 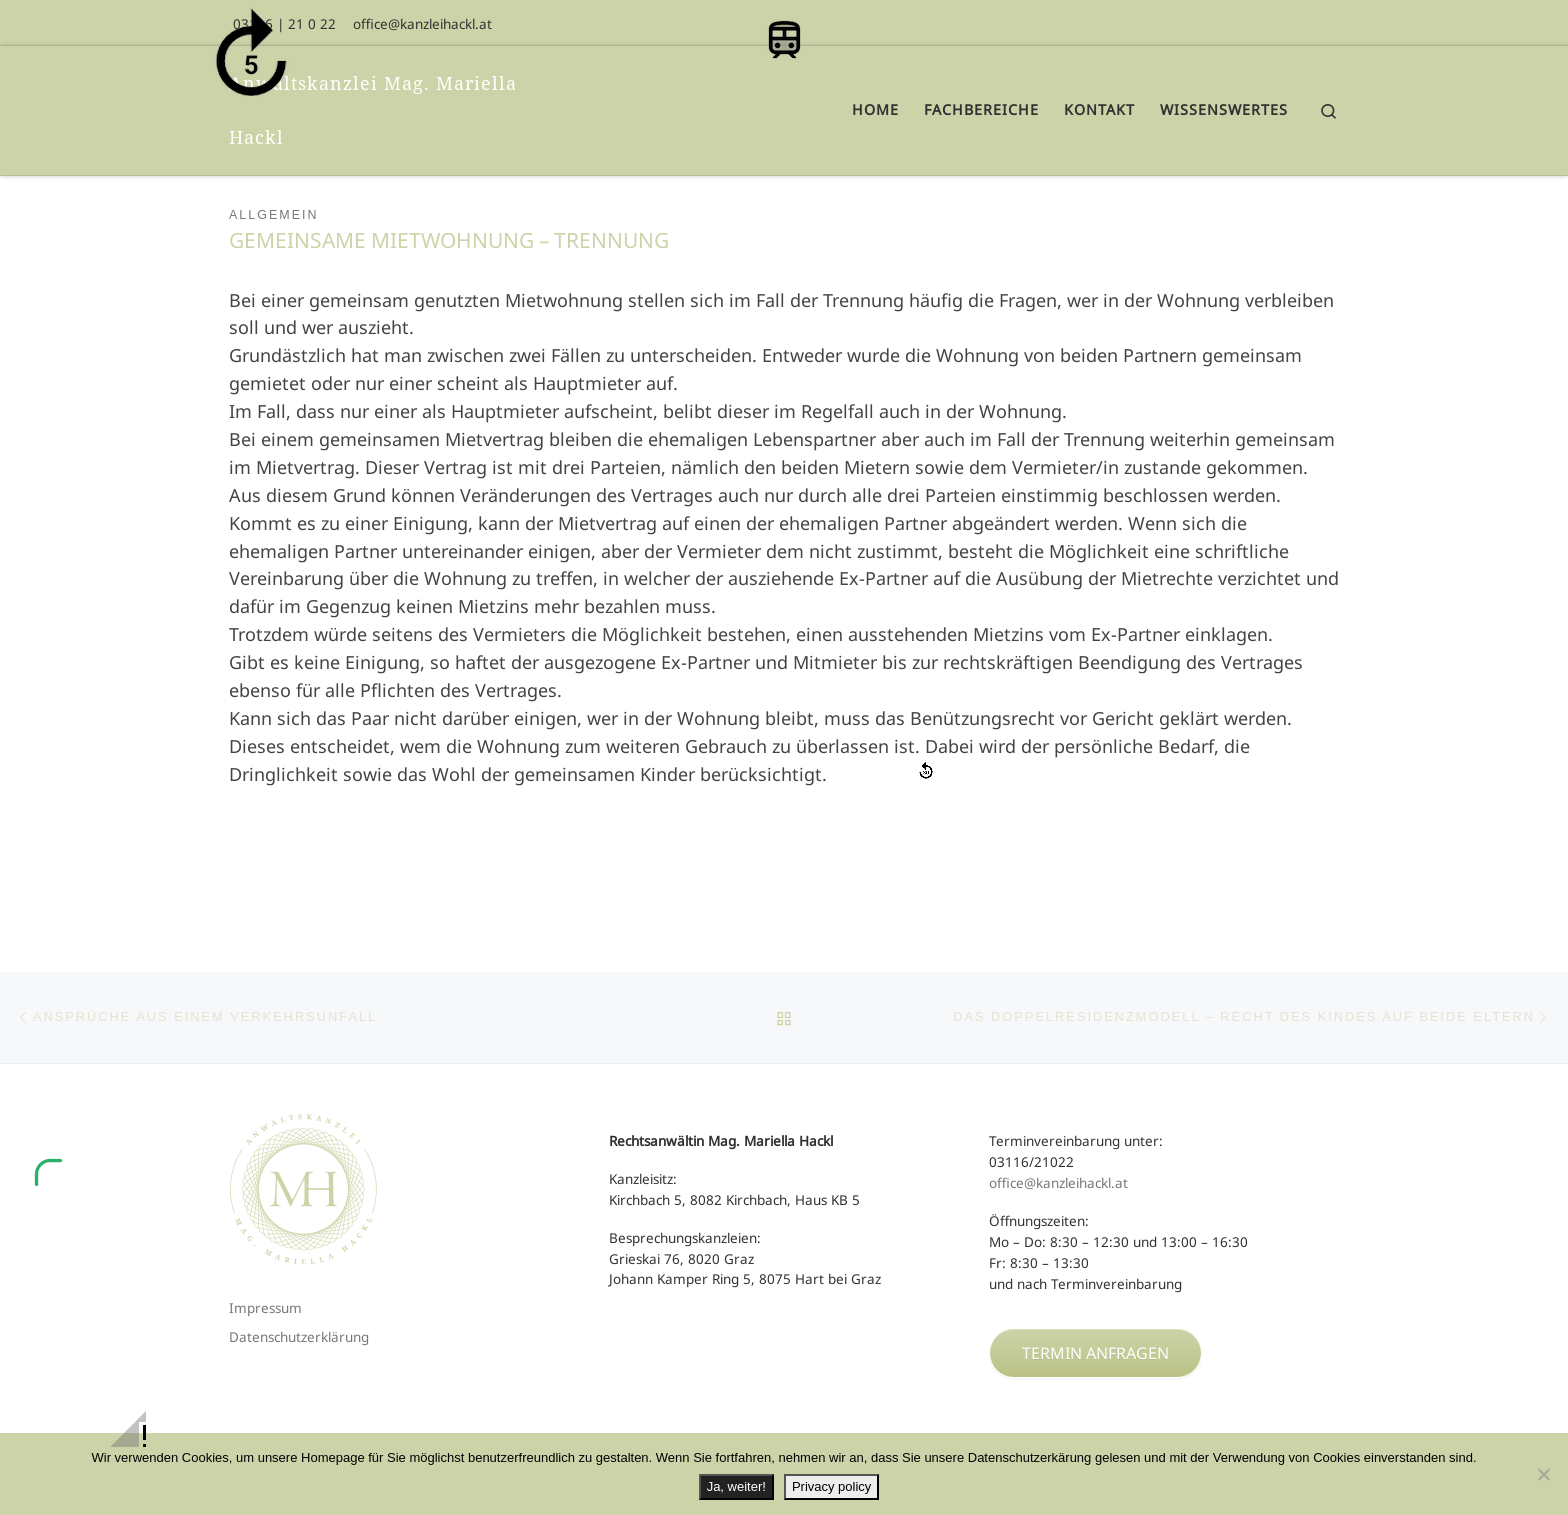 I want to click on indicates no cellular signal with no internet connection, so click(x=128, y=1429).